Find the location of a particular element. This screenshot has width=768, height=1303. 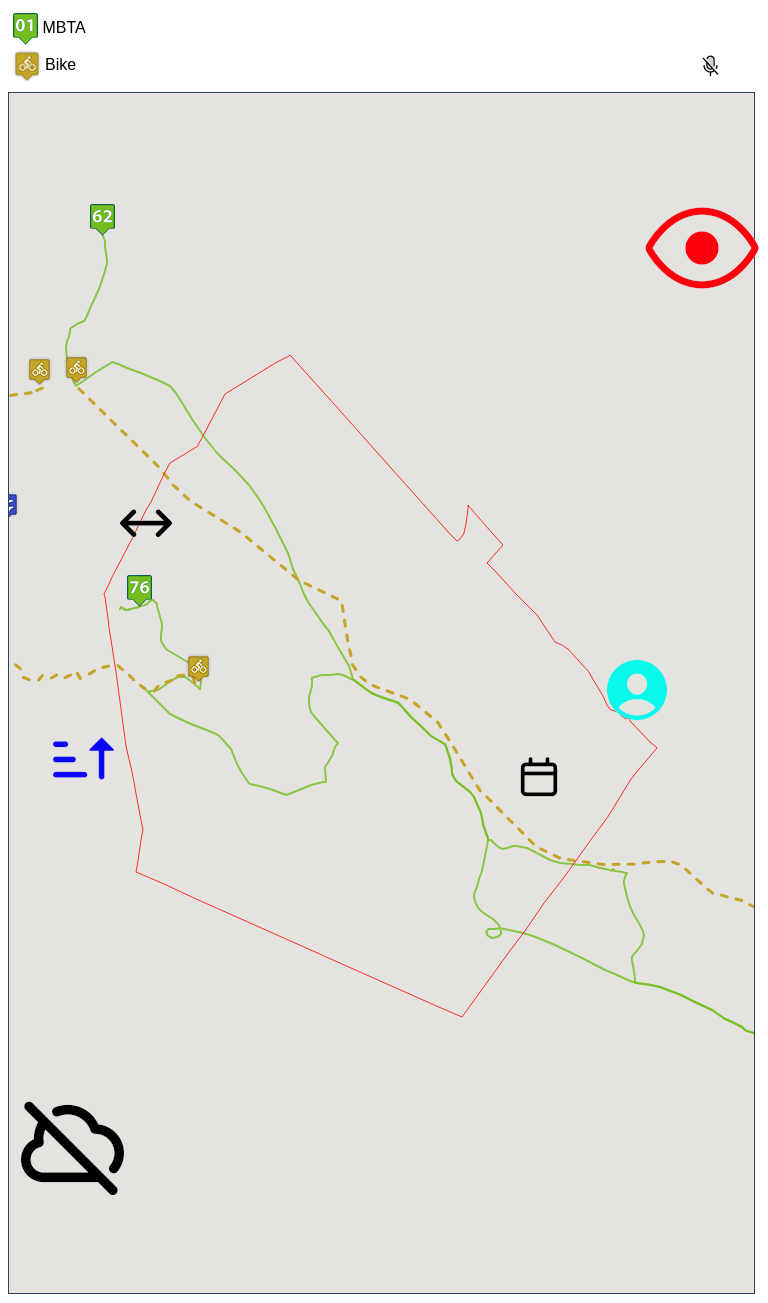

mute your microphone is located at coordinates (710, 65).